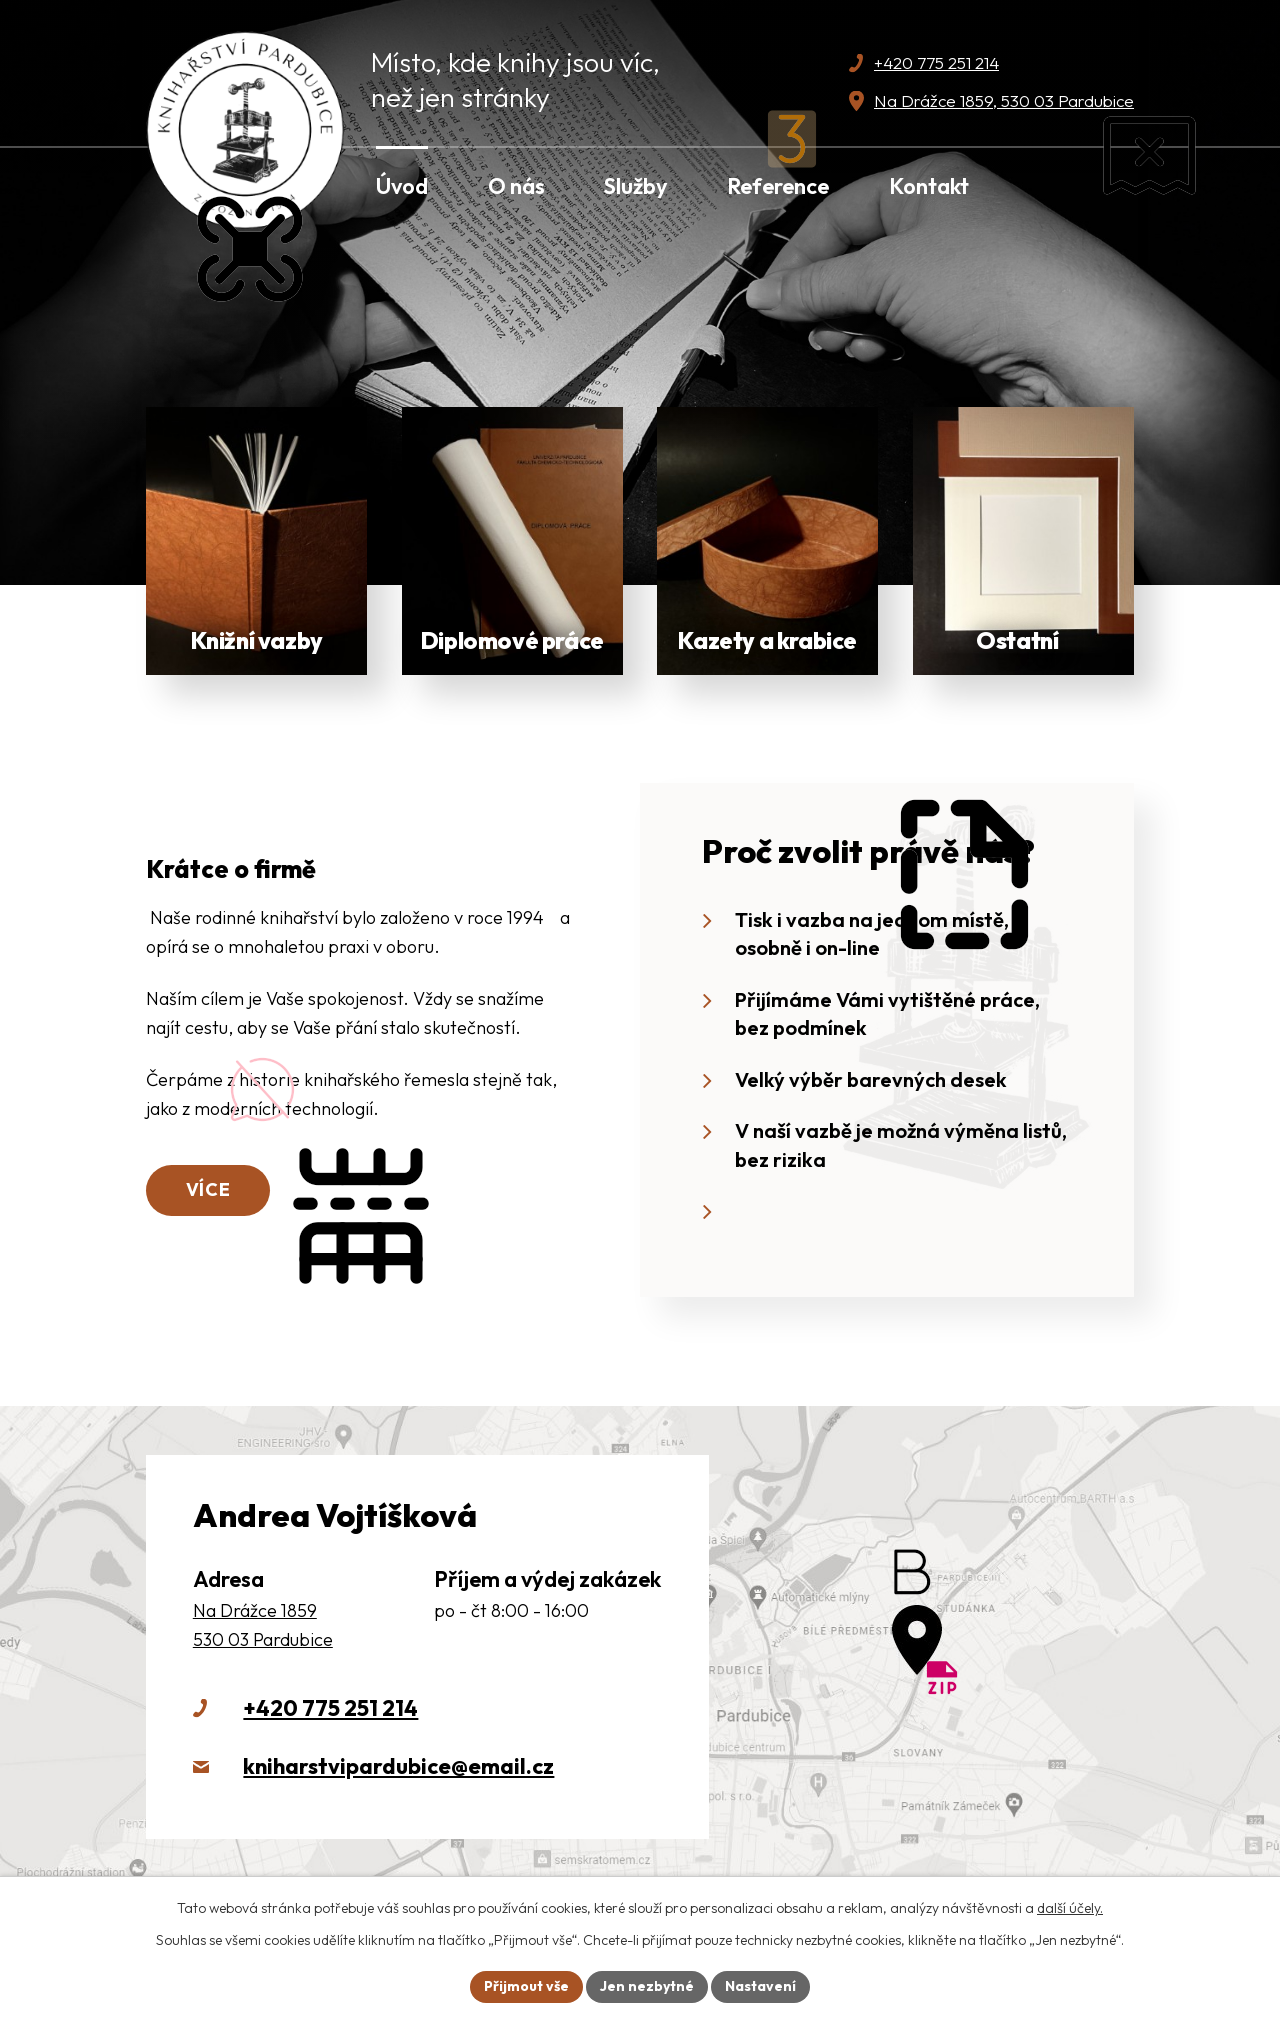 This screenshot has width=1280, height=2022. I want to click on access drone controls, so click(250, 249).